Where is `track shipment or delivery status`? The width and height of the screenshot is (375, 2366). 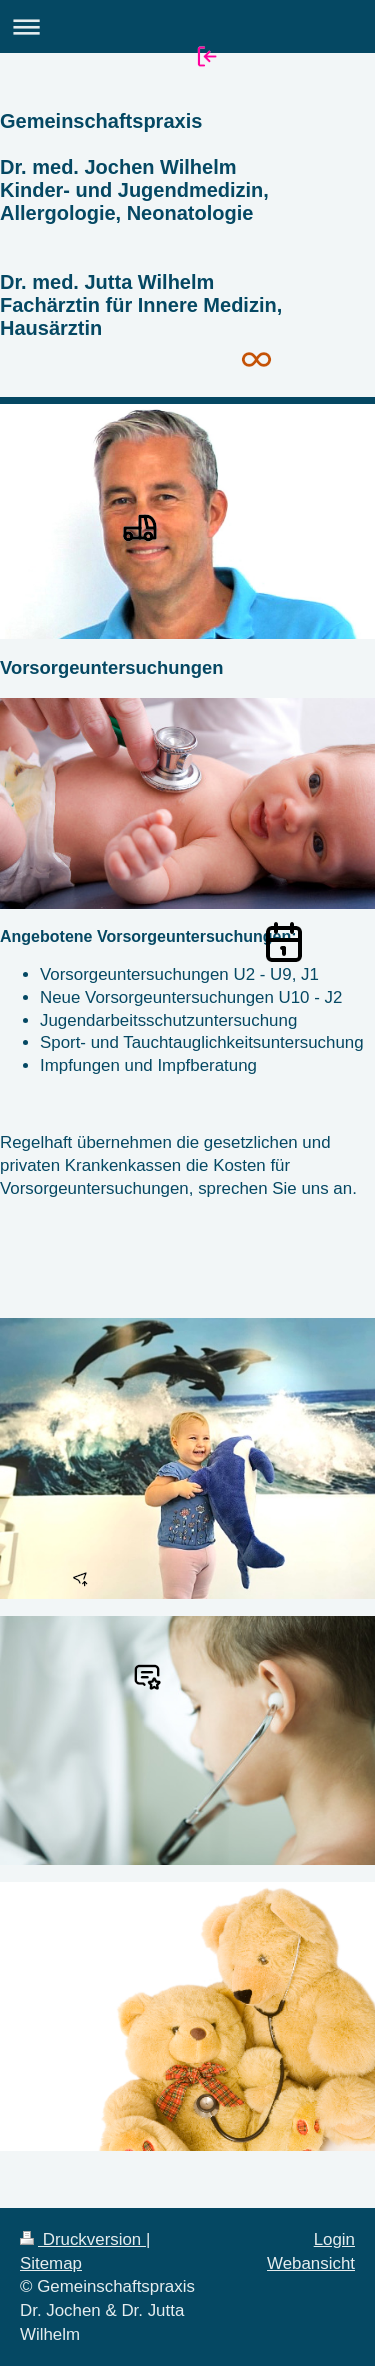 track shipment or delivery status is located at coordinates (140, 528).